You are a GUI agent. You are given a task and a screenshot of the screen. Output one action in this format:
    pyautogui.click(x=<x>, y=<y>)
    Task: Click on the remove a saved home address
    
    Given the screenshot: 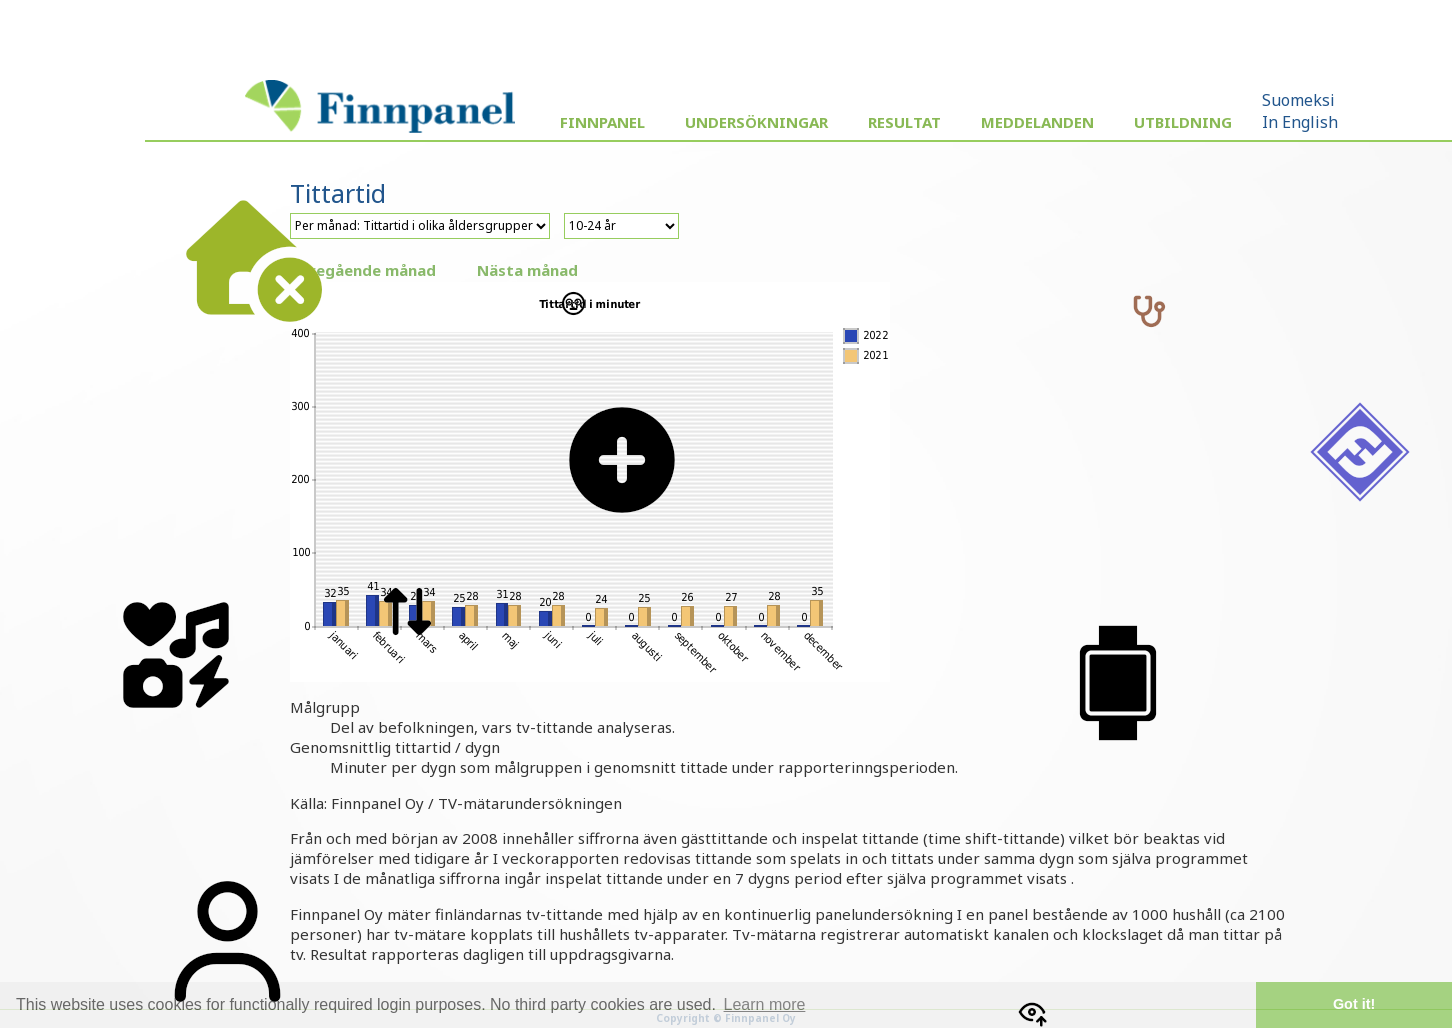 What is the action you would take?
    pyautogui.click(x=250, y=257)
    